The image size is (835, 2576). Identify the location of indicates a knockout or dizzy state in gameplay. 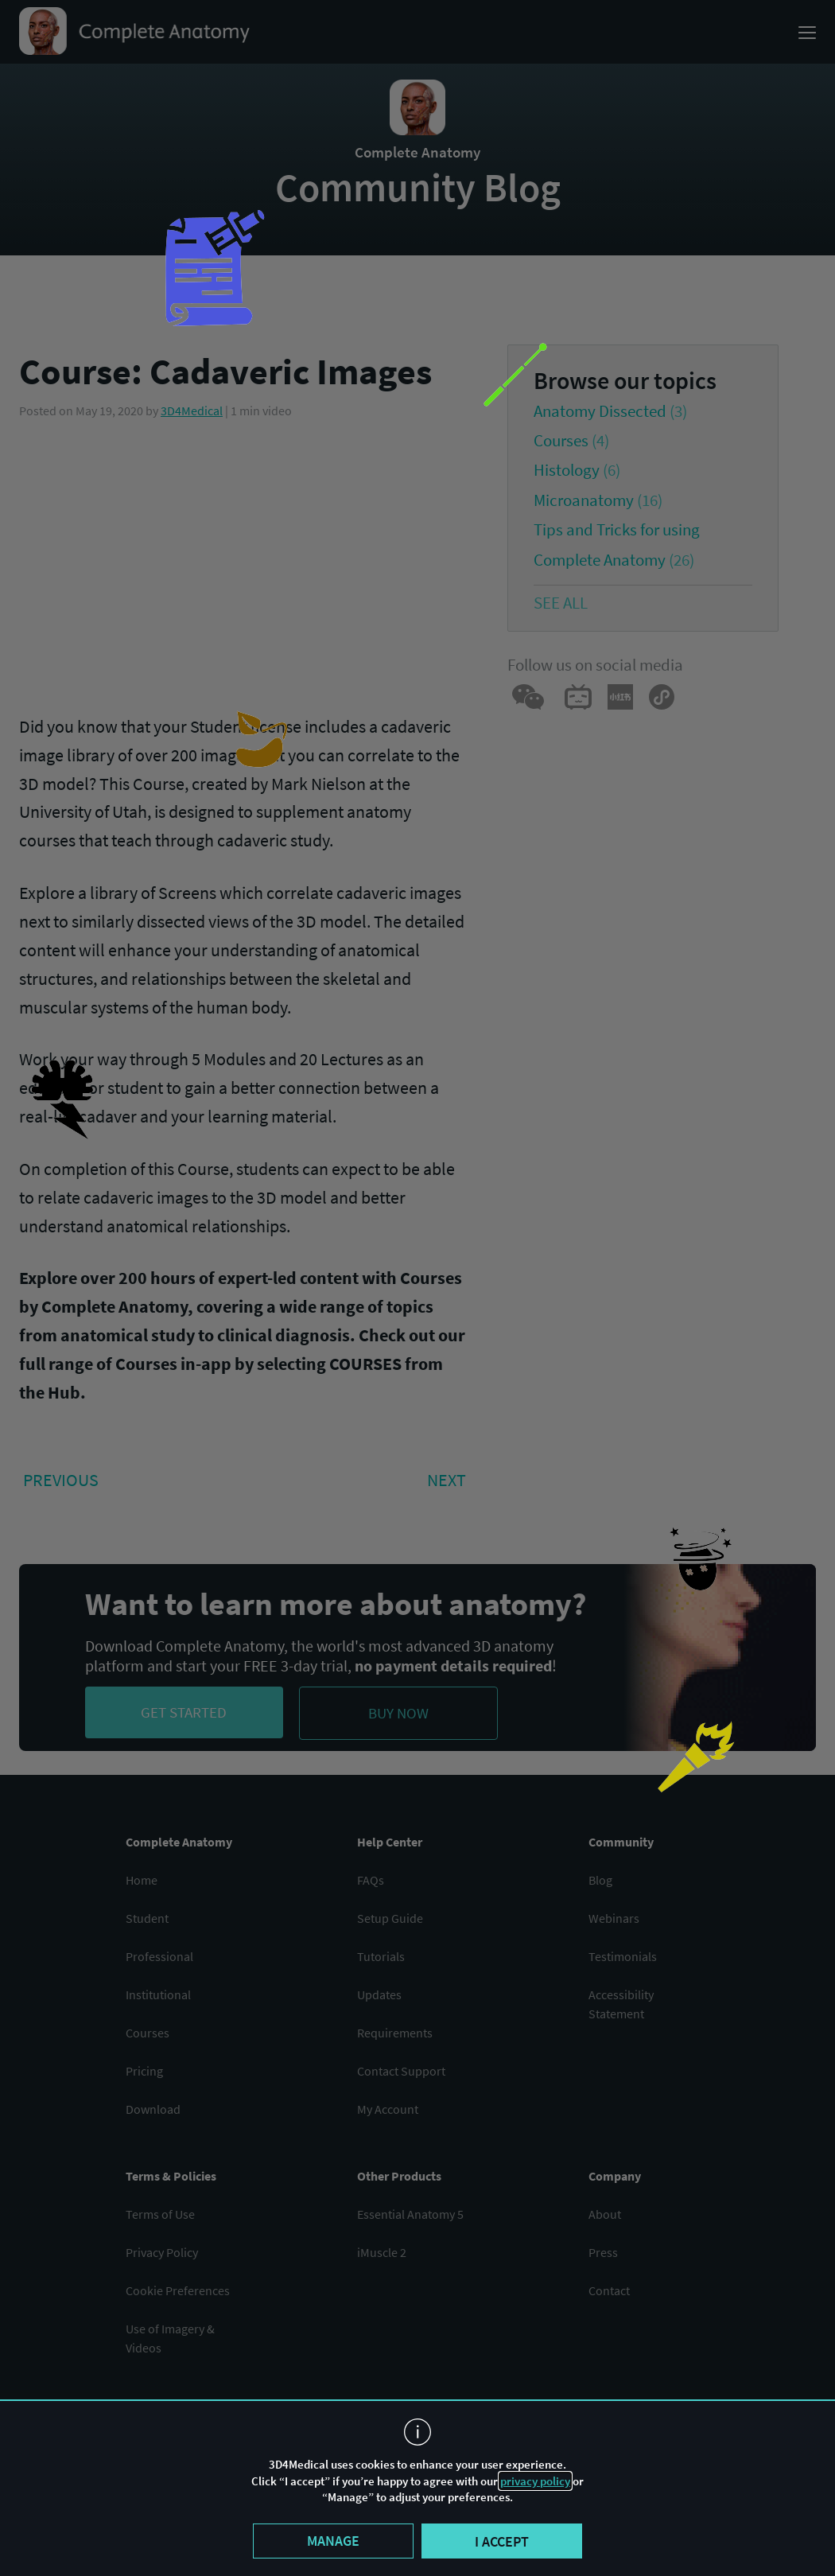
(701, 1558).